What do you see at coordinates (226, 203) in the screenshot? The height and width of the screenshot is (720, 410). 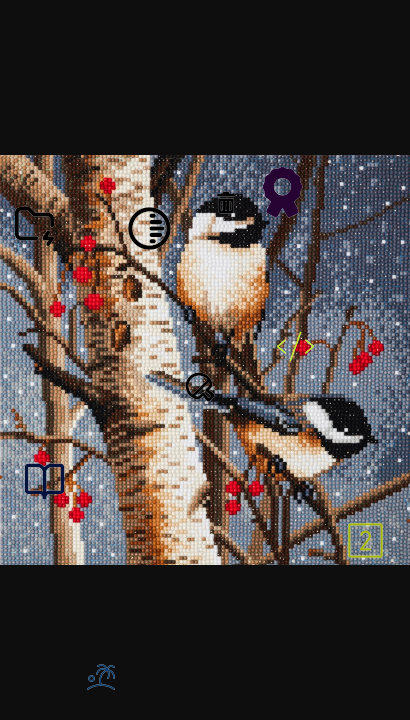 I see `delete selected item` at bounding box center [226, 203].